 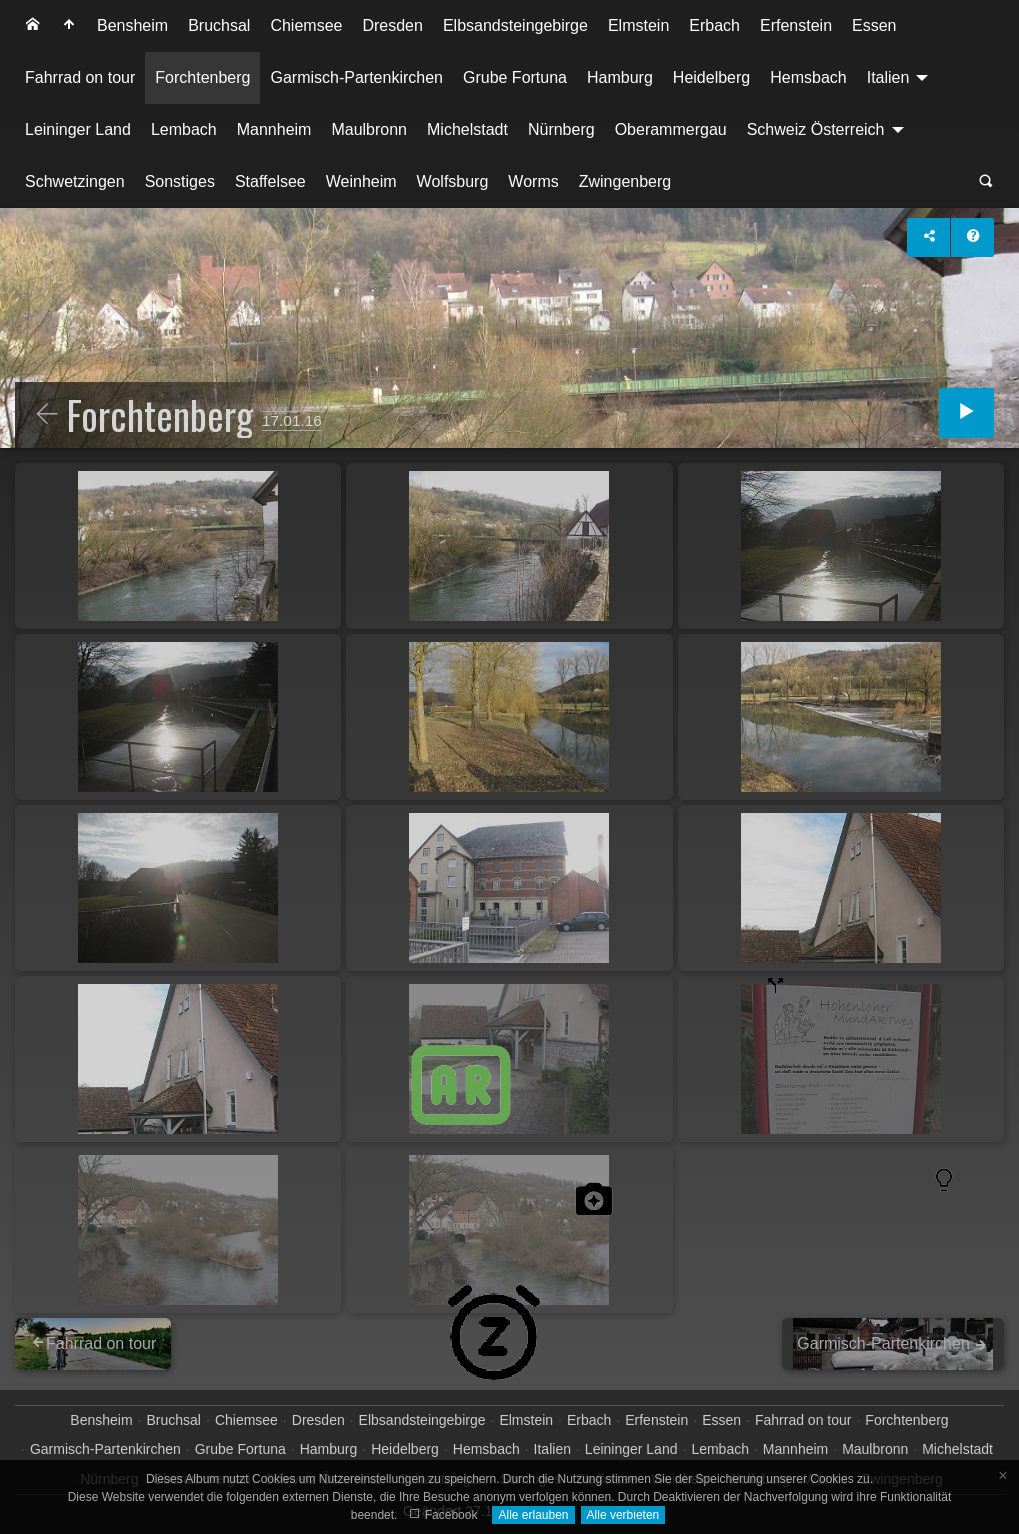 What do you see at coordinates (494, 1332) in the screenshot?
I see `snooze an alarm or reminder` at bounding box center [494, 1332].